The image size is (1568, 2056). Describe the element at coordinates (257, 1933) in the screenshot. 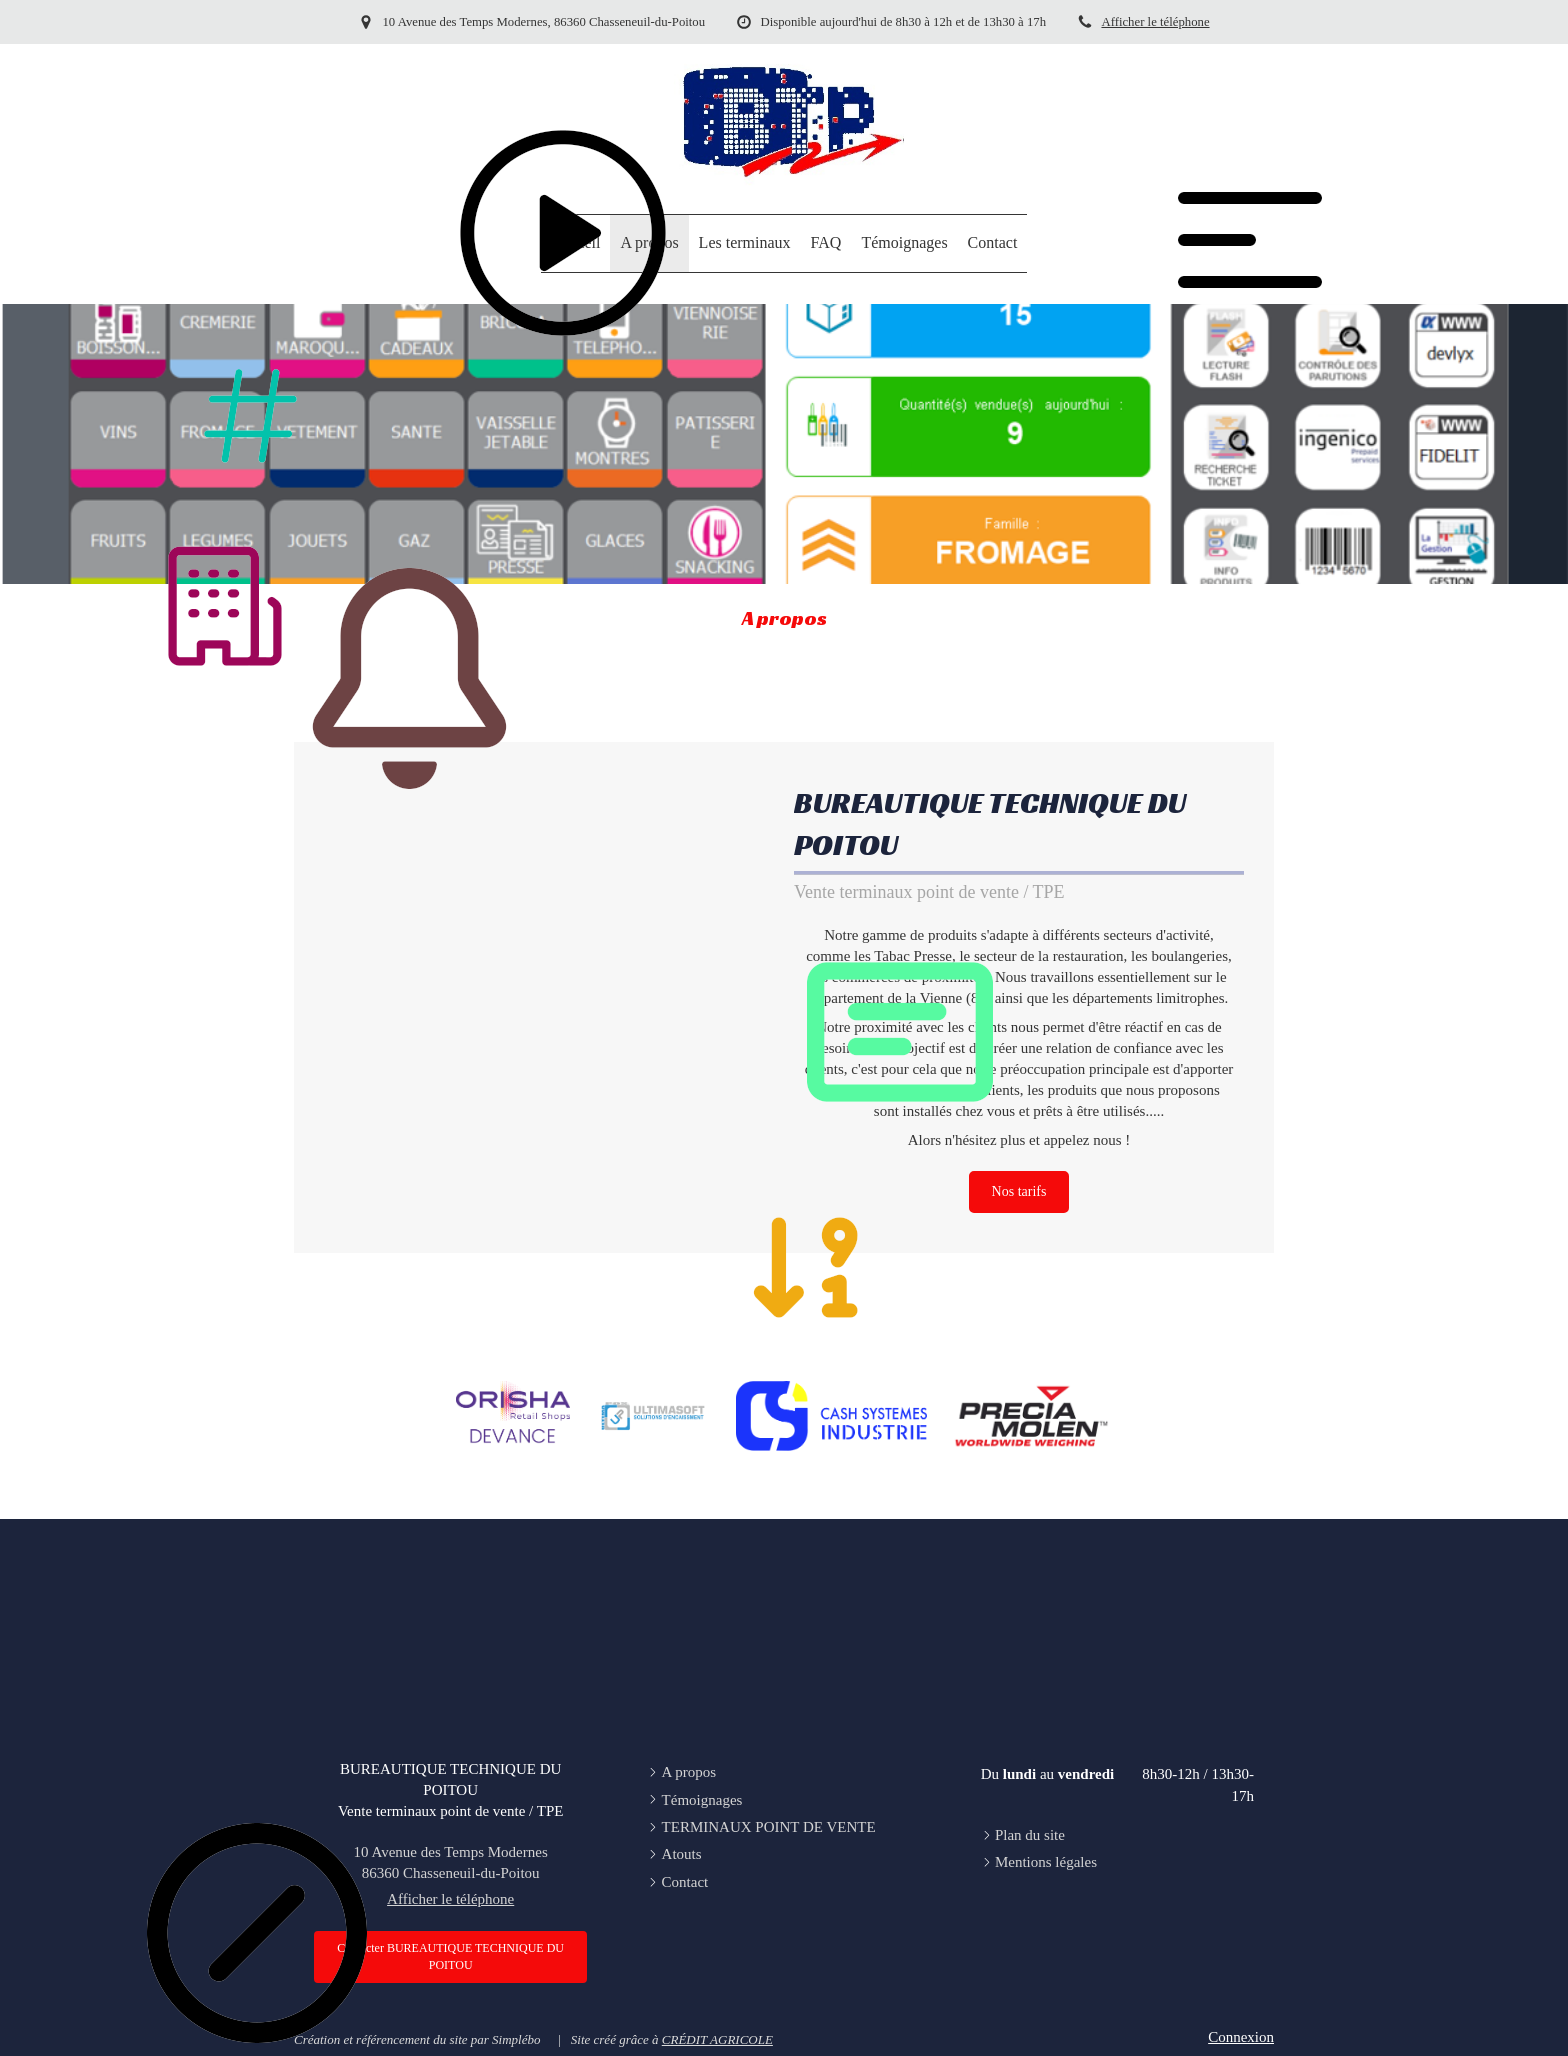

I see `skip this item or step` at that location.